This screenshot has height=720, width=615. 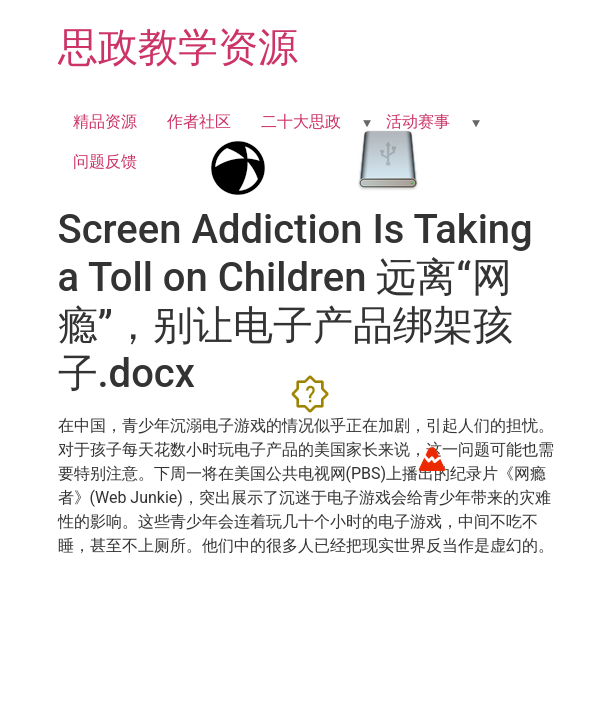 What do you see at coordinates (238, 168) in the screenshot?
I see `access games or entertainment features` at bounding box center [238, 168].